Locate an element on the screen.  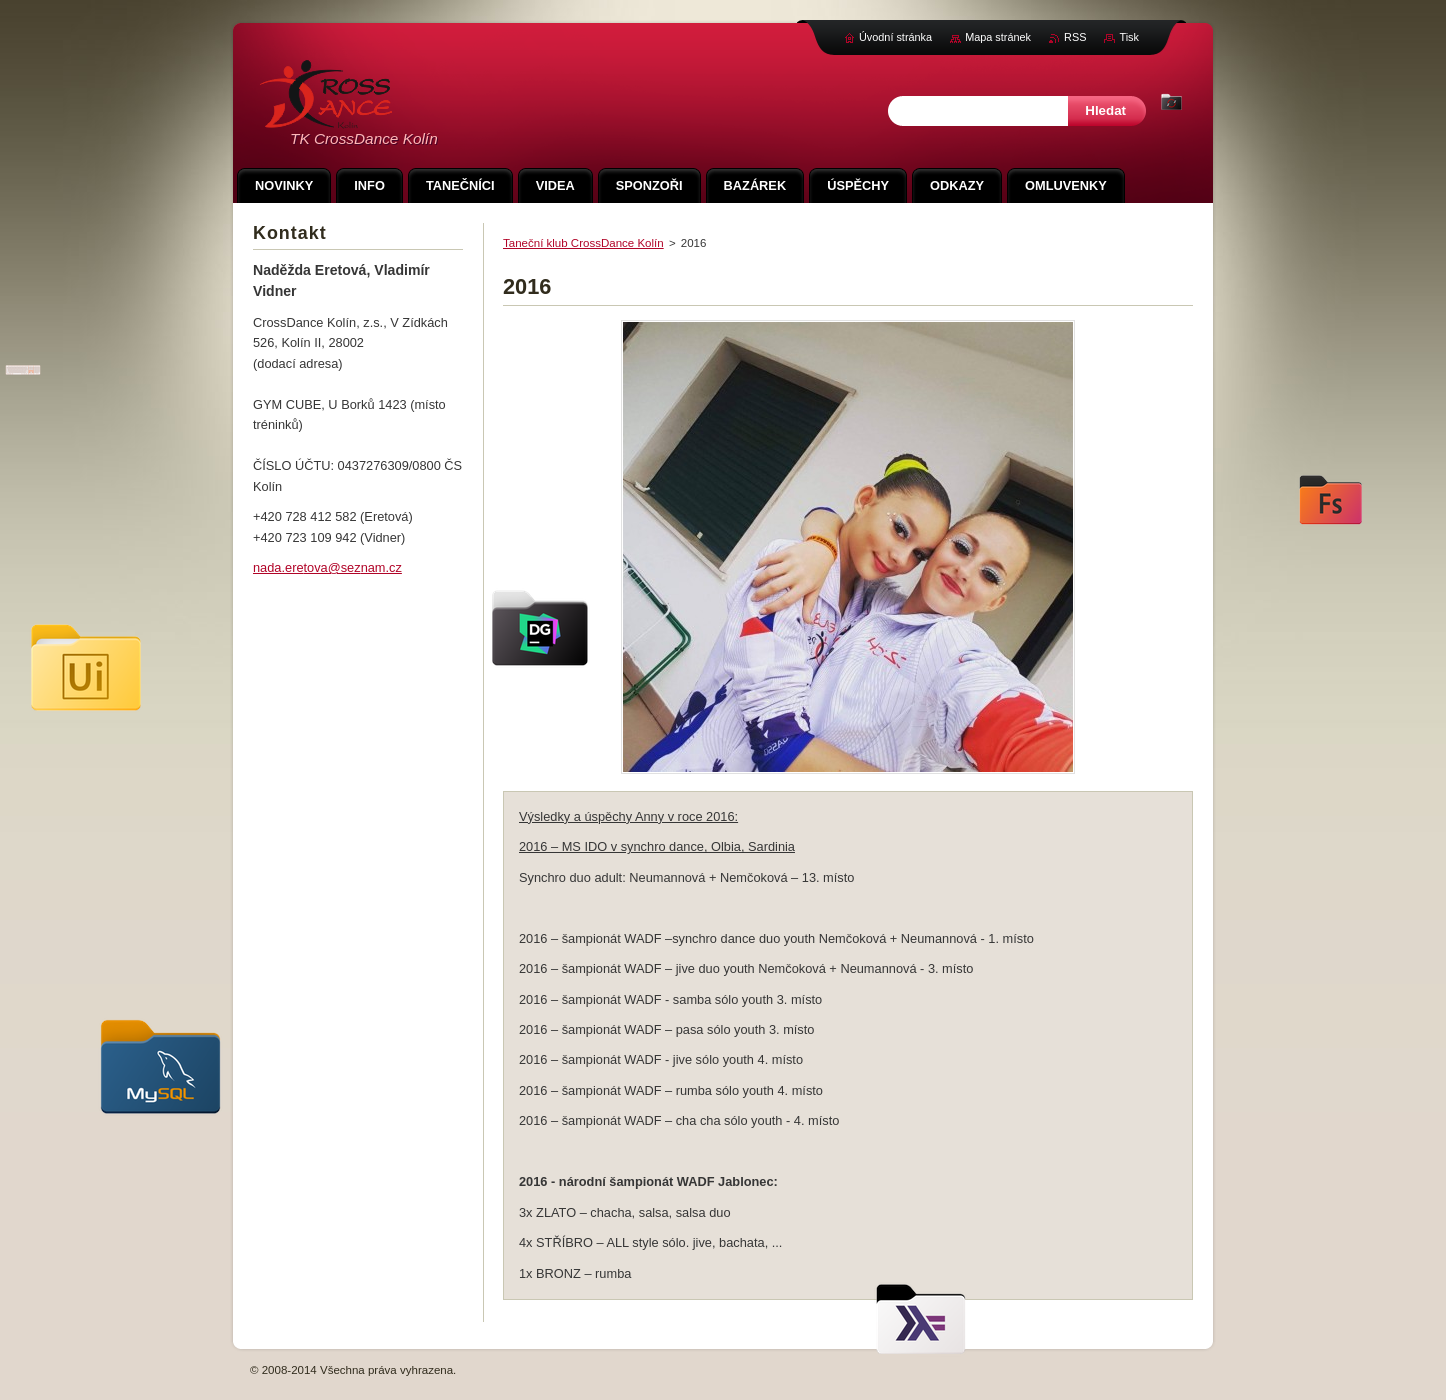
open folder containing haskell project files is located at coordinates (920, 1321).